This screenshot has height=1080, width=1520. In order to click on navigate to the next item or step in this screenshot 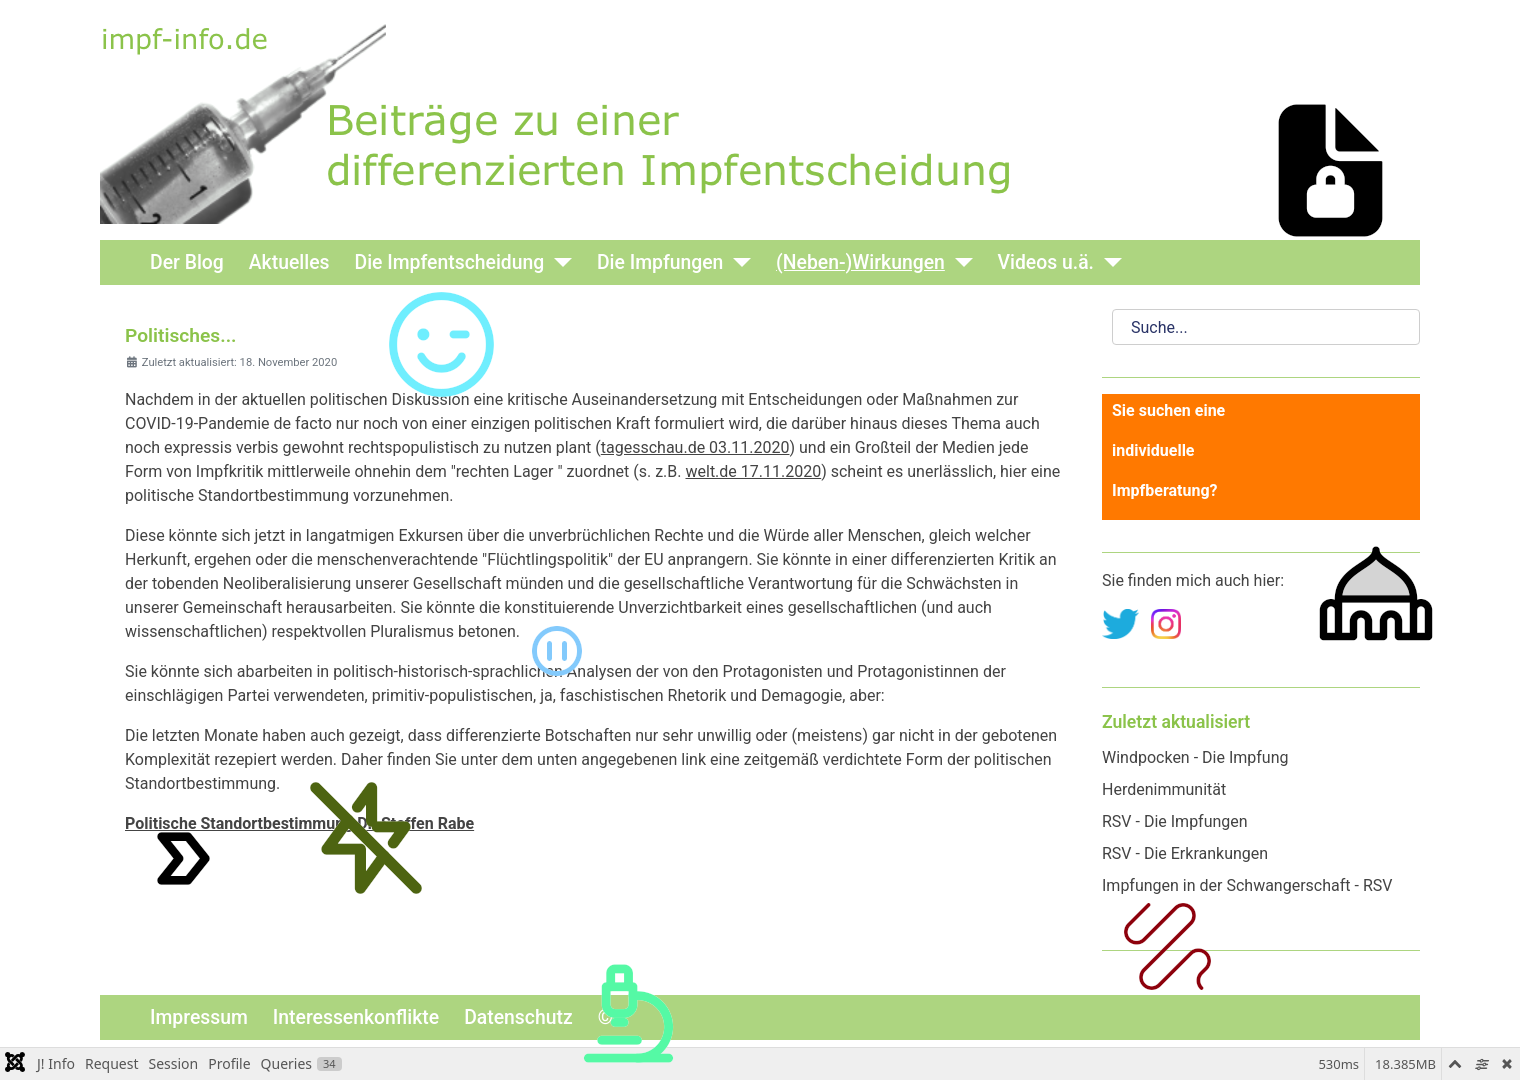, I will do `click(183, 858)`.